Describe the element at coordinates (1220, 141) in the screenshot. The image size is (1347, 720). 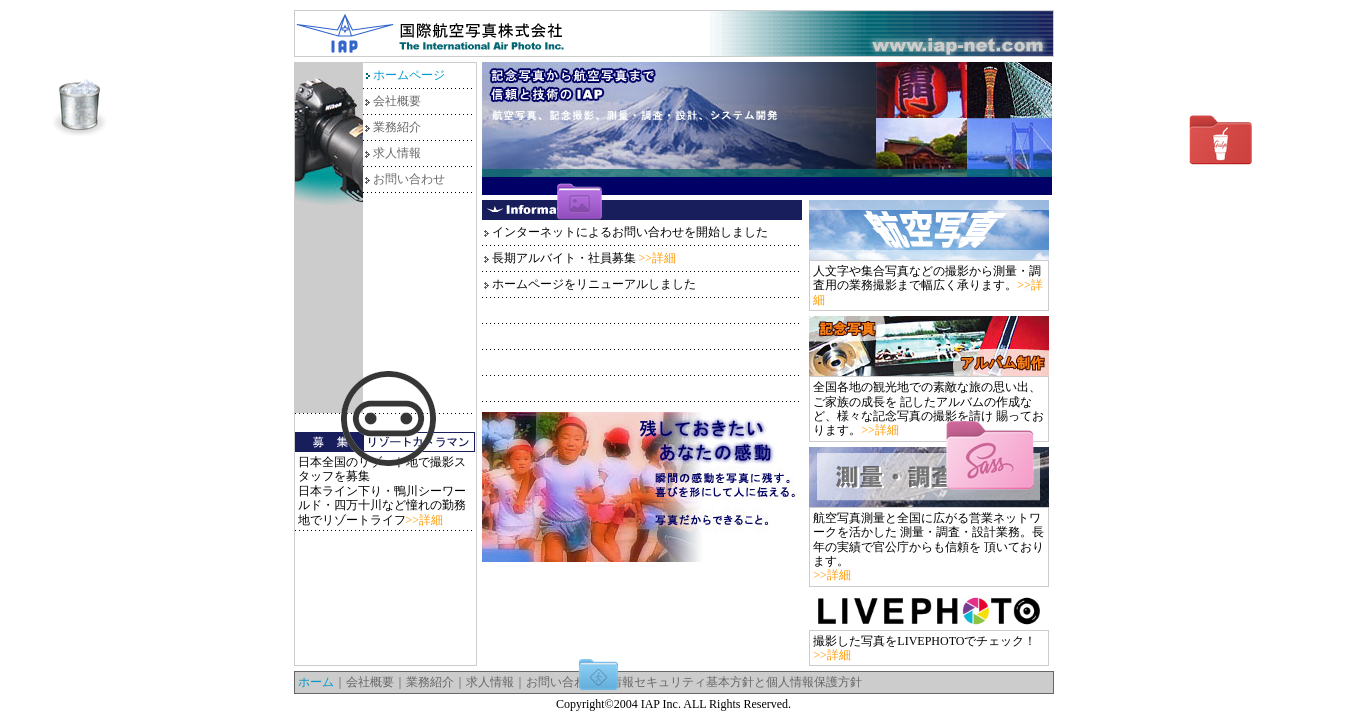
I see `open gulp project folder` at that location.